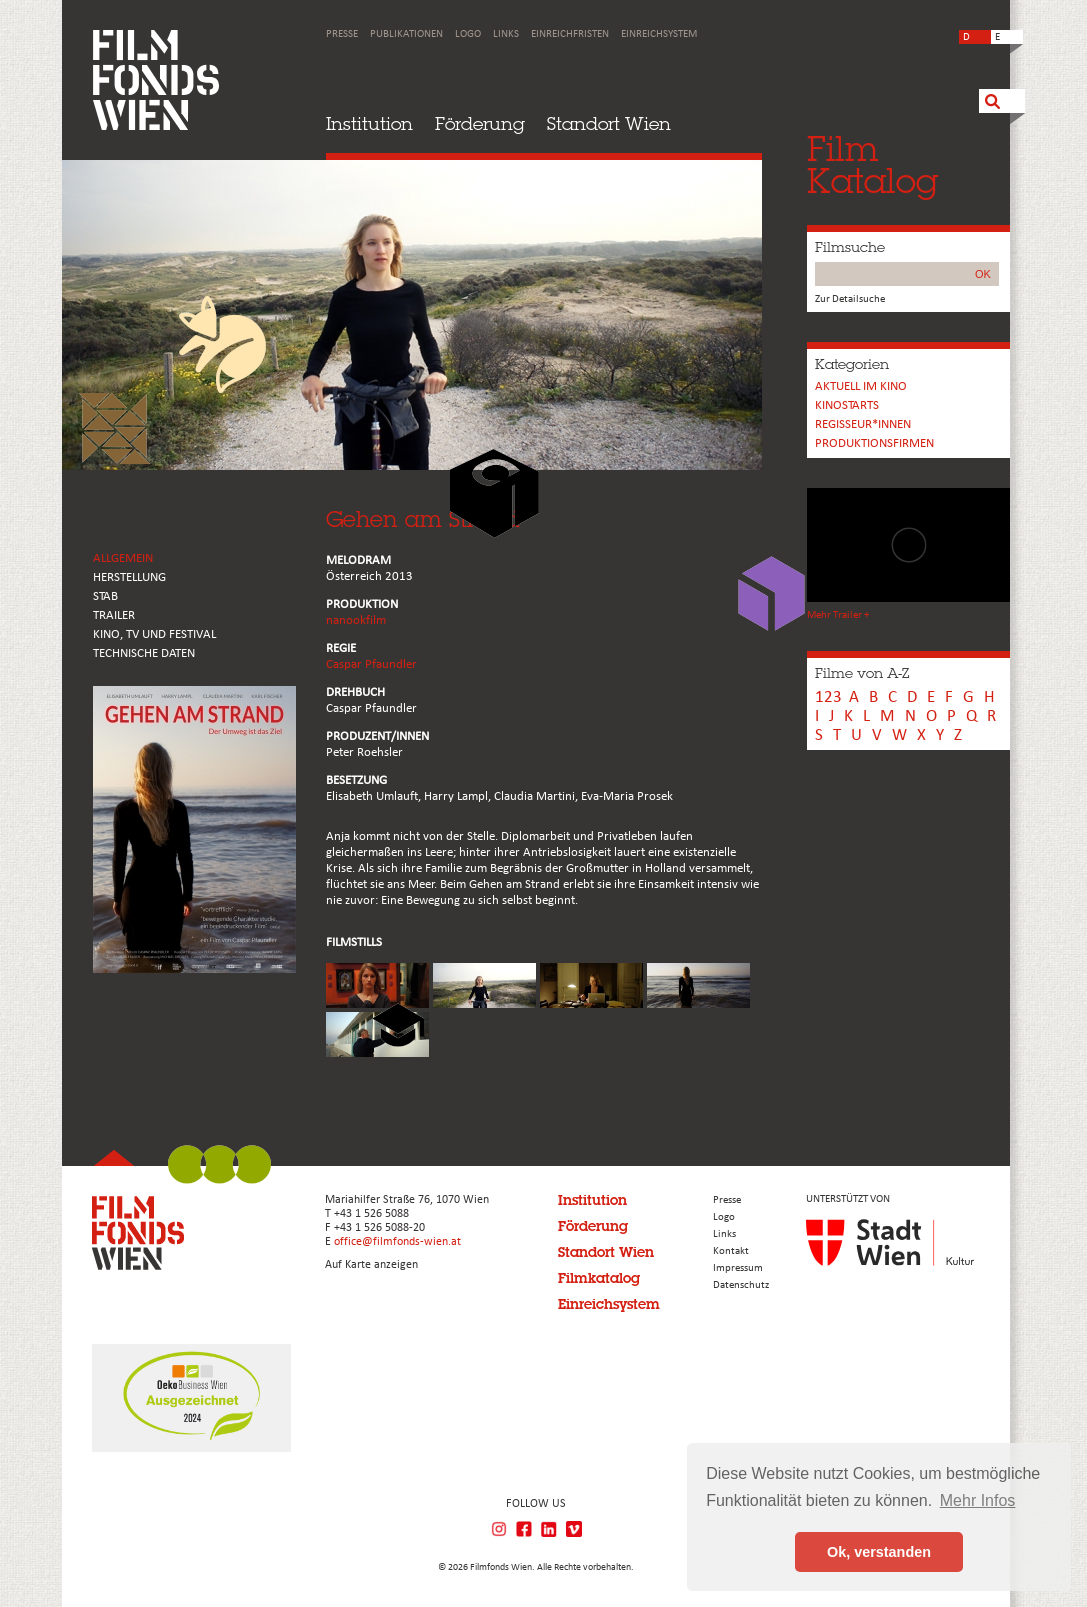 This screenshot has height=1607, width=1087. What do you see at coordinates (219, 1164) in the screenshot?
I see `open the Letterboxd app` at bounding box center [219, 1164].